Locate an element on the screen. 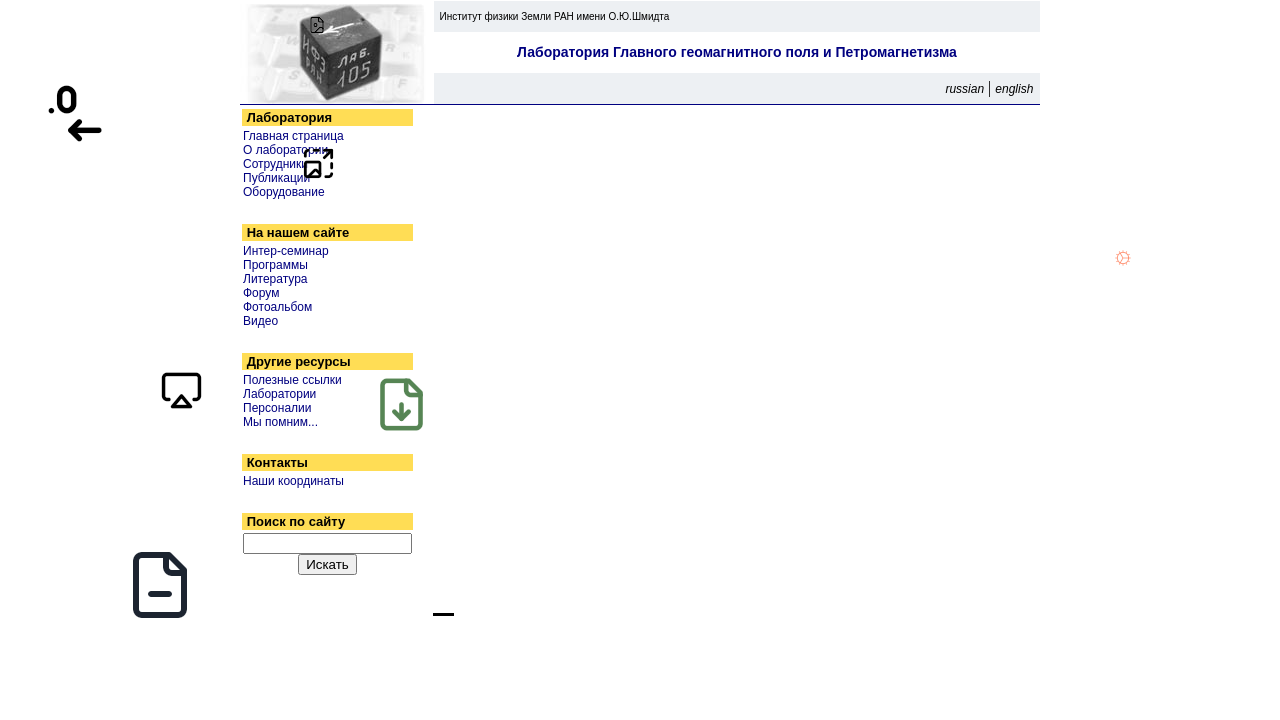 The image size is (1280, 720). access settings or preferences is located at coordinates (1123, 258).